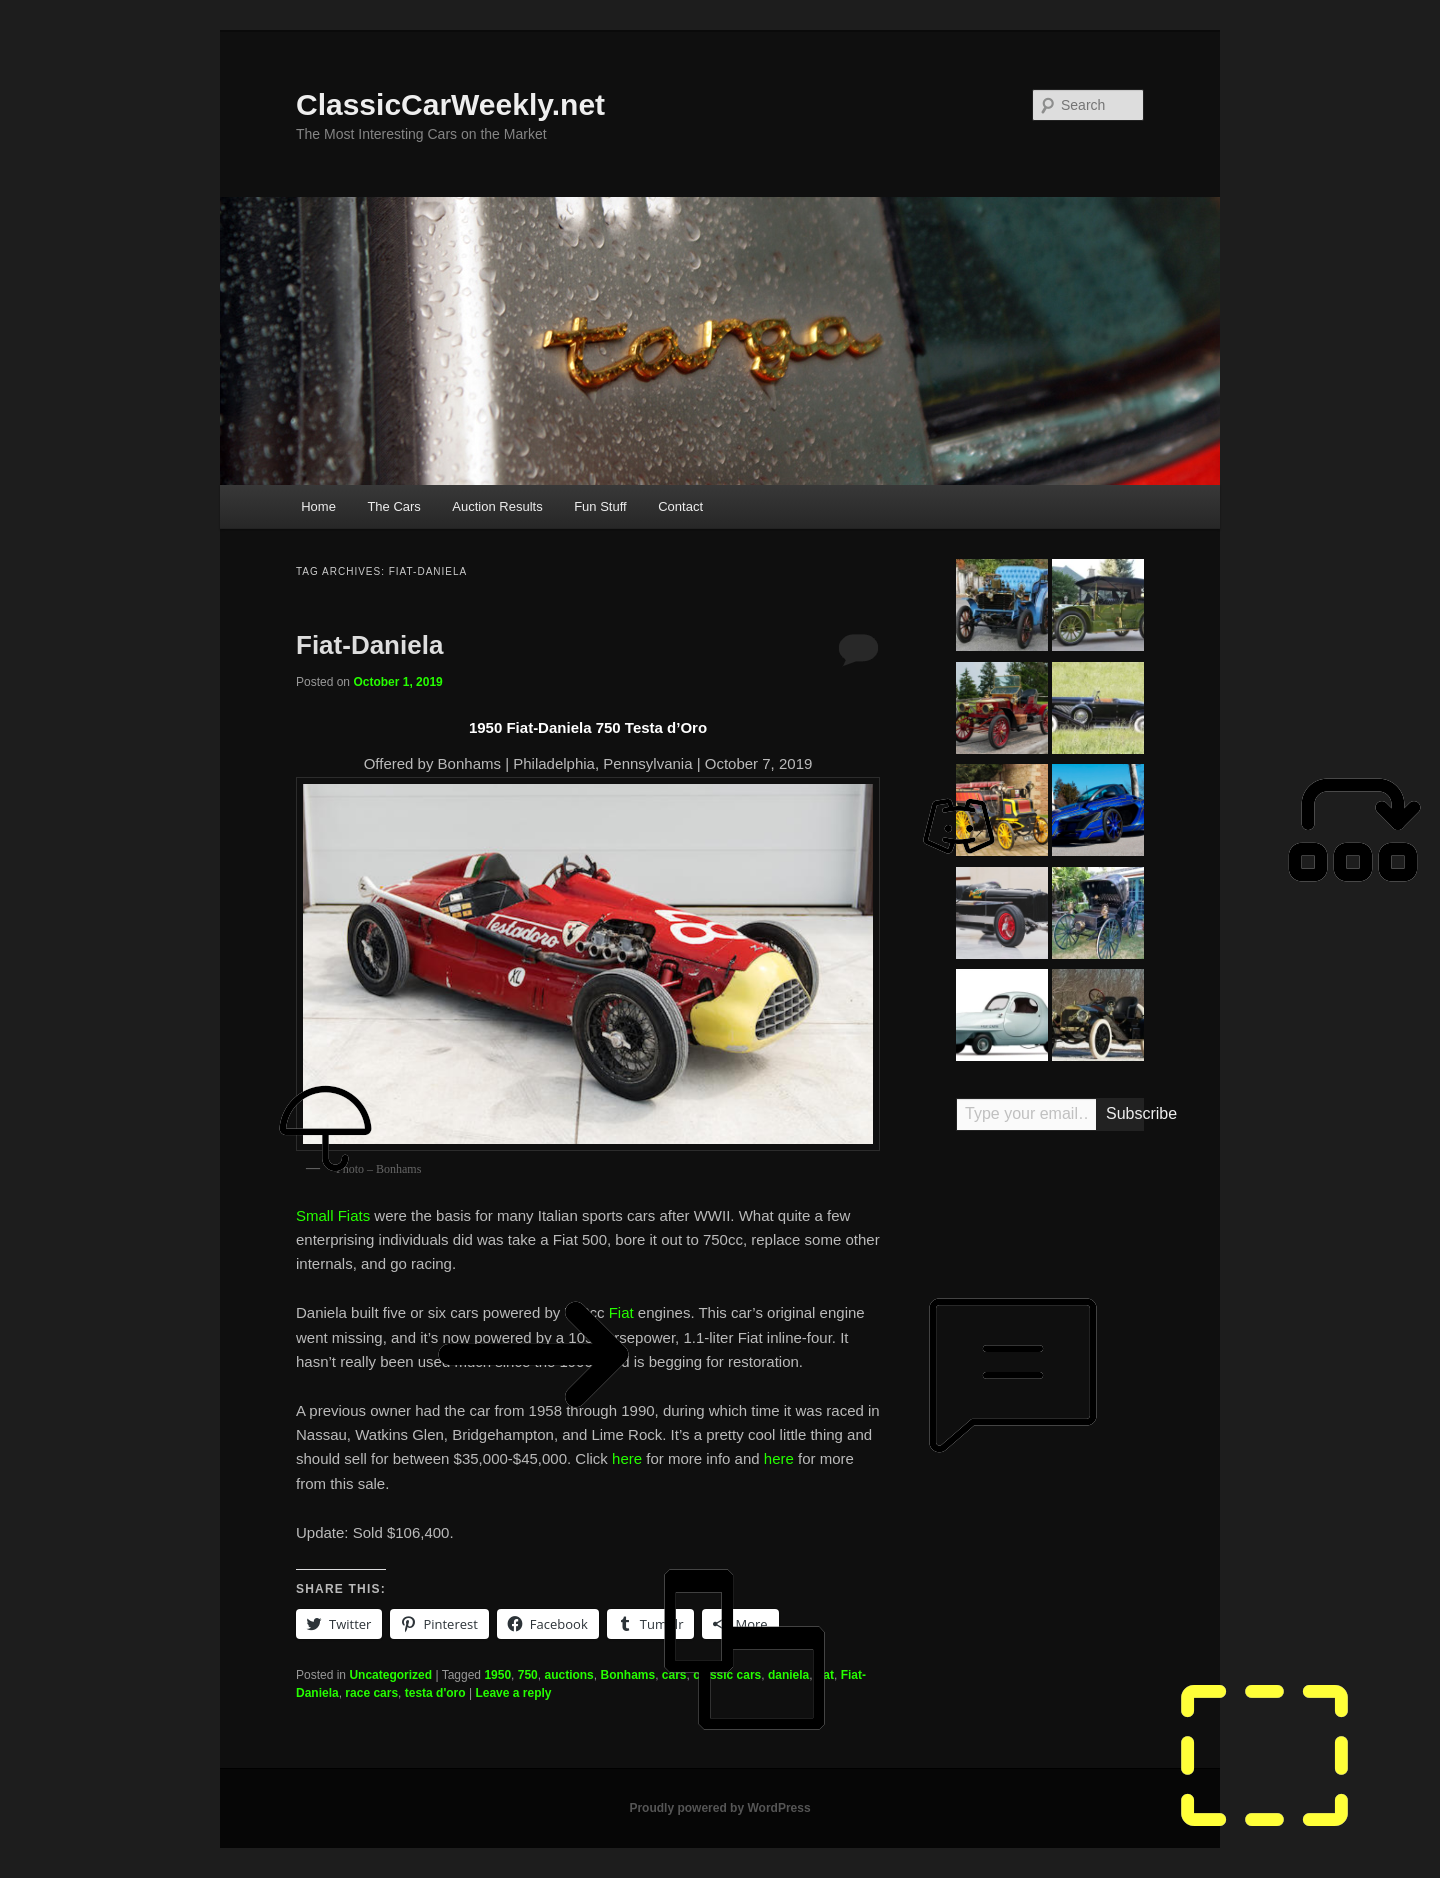 This screenshot has width=1440, height=1878. I want to click on access weather protection or rain information, so click(325, 1128).